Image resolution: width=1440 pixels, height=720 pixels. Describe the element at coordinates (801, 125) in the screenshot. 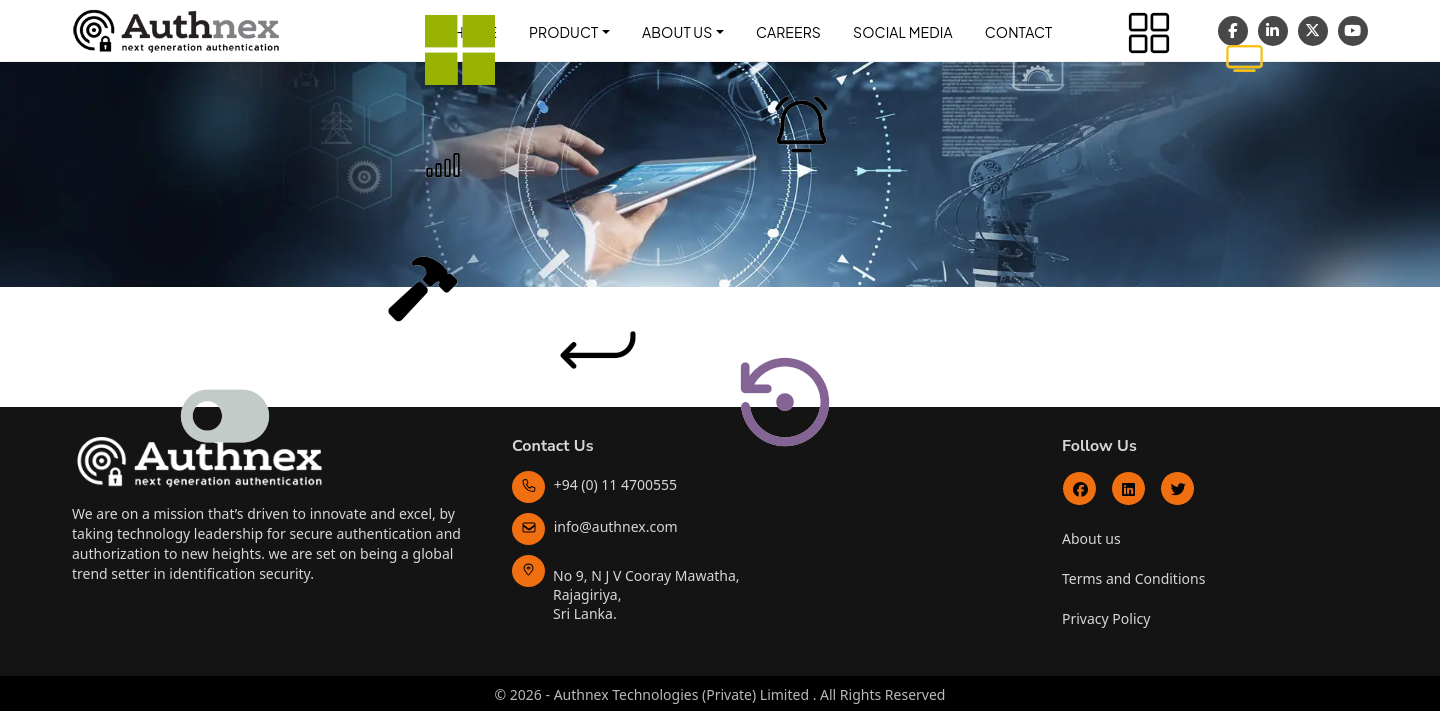

I see `indicates new notifications or alerts` at that location.